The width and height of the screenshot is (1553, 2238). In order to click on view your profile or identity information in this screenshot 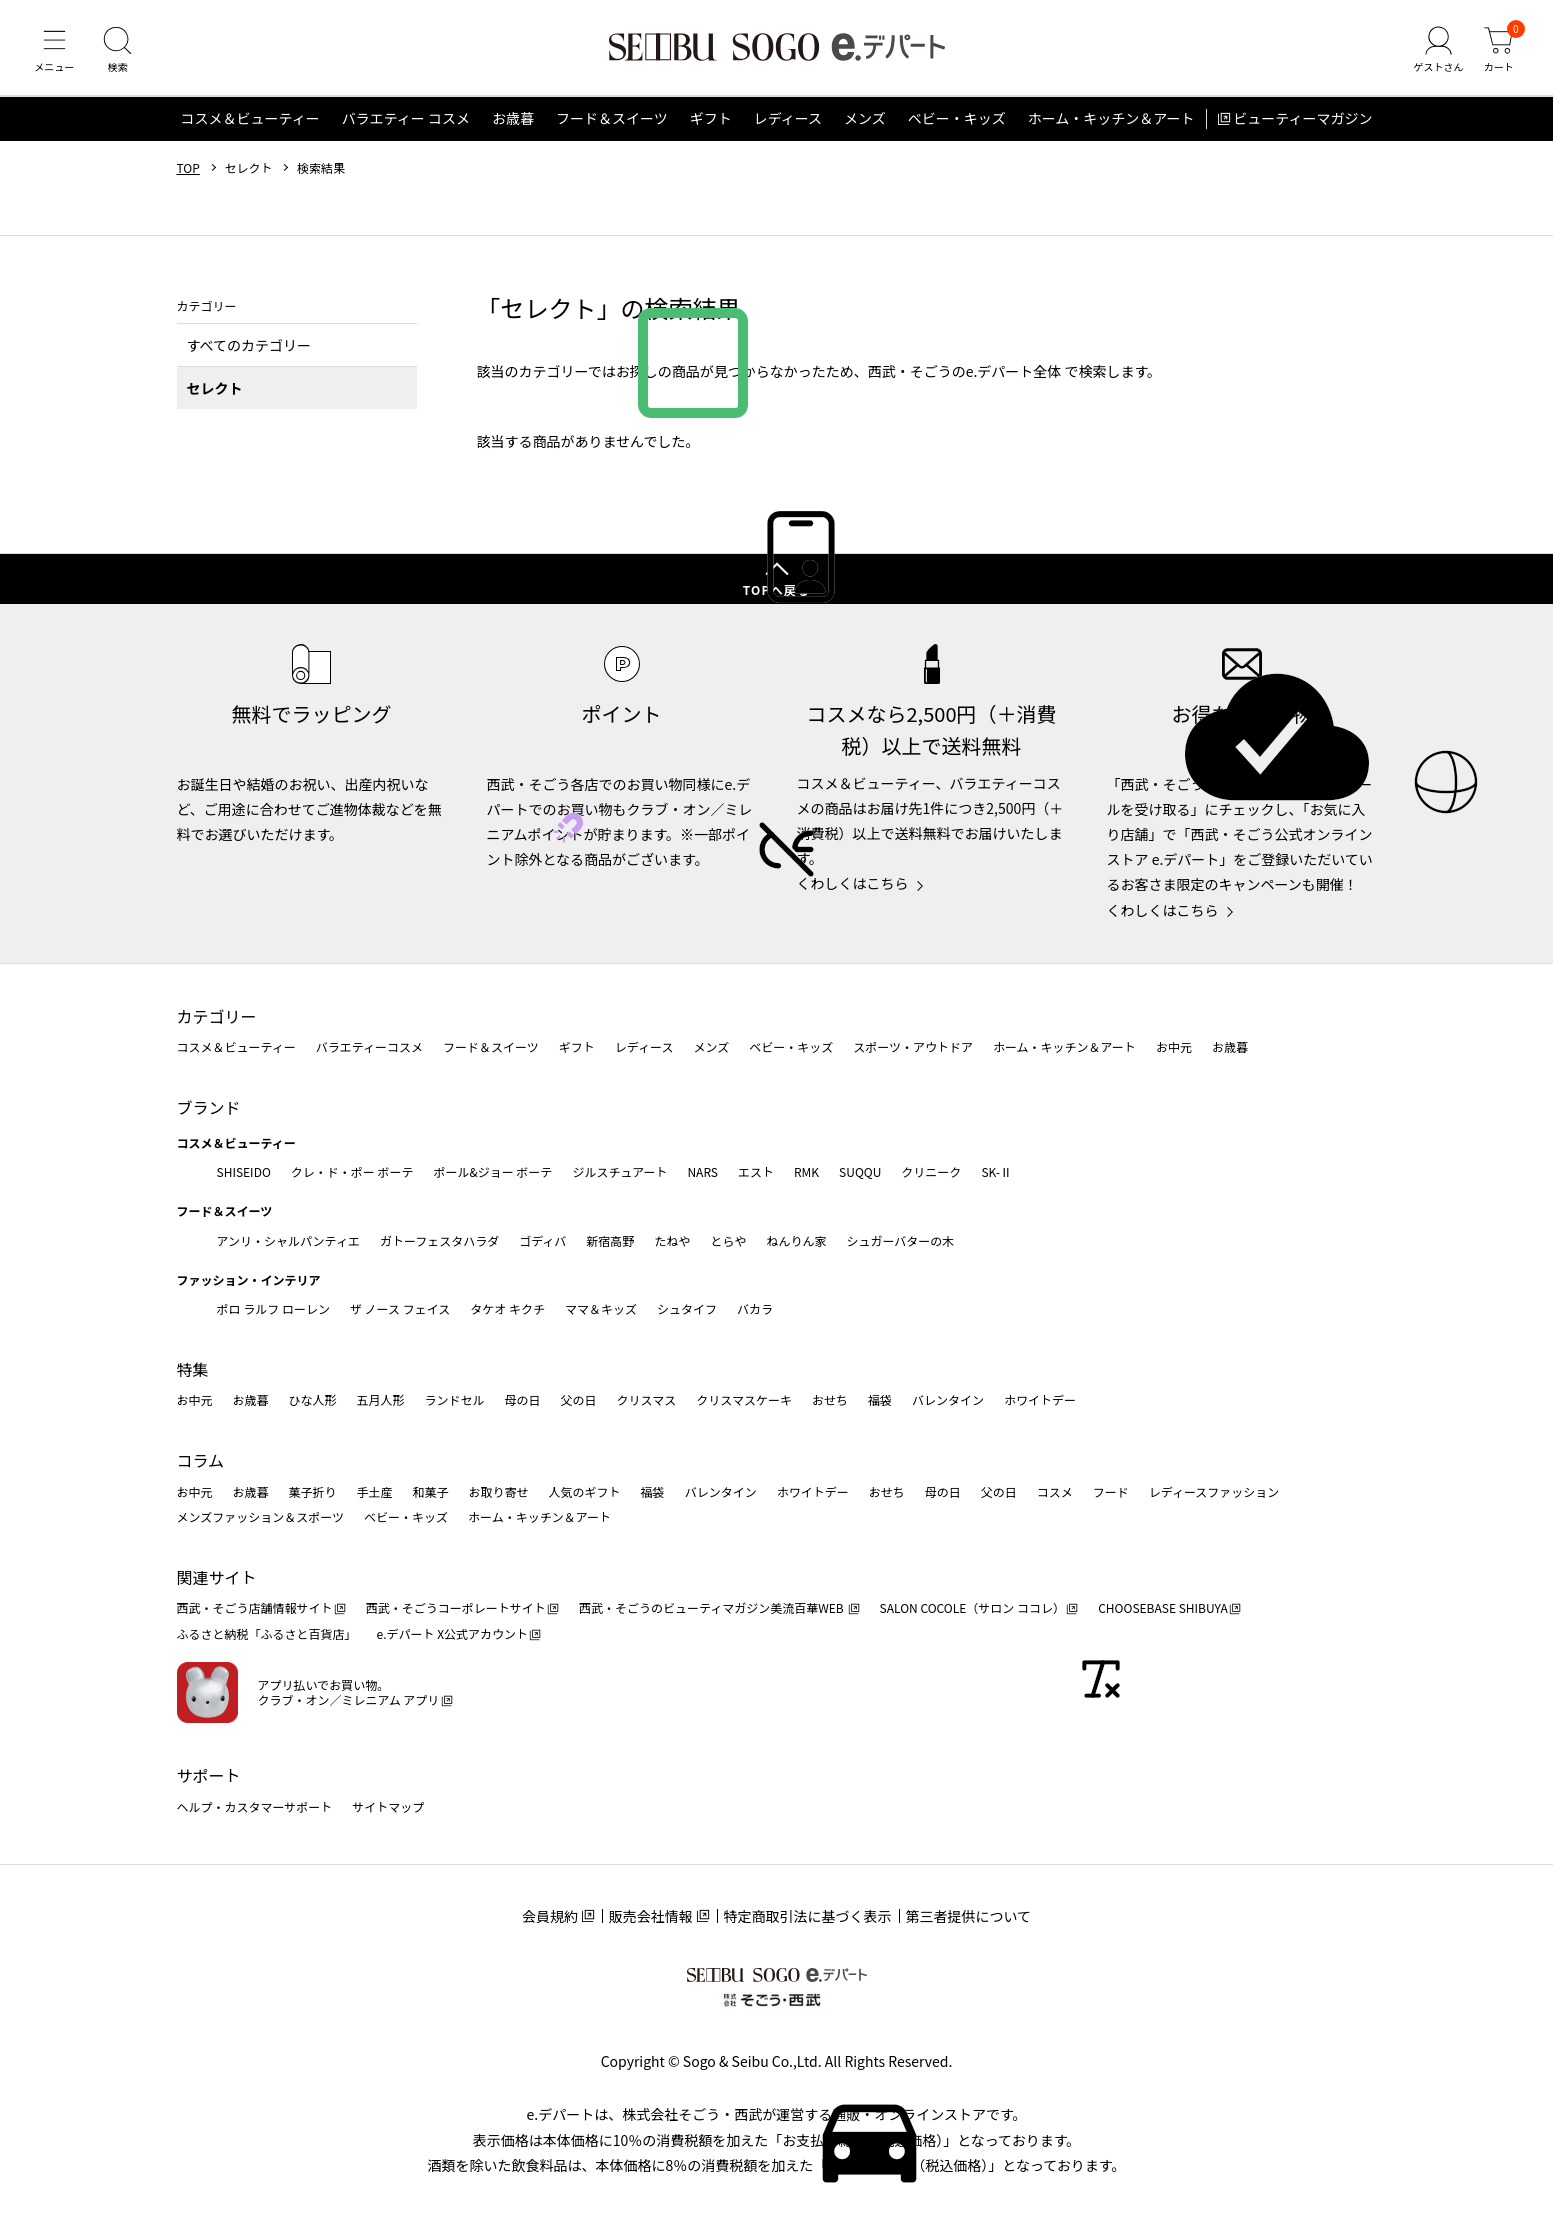, I will do `click(801, 557)`.